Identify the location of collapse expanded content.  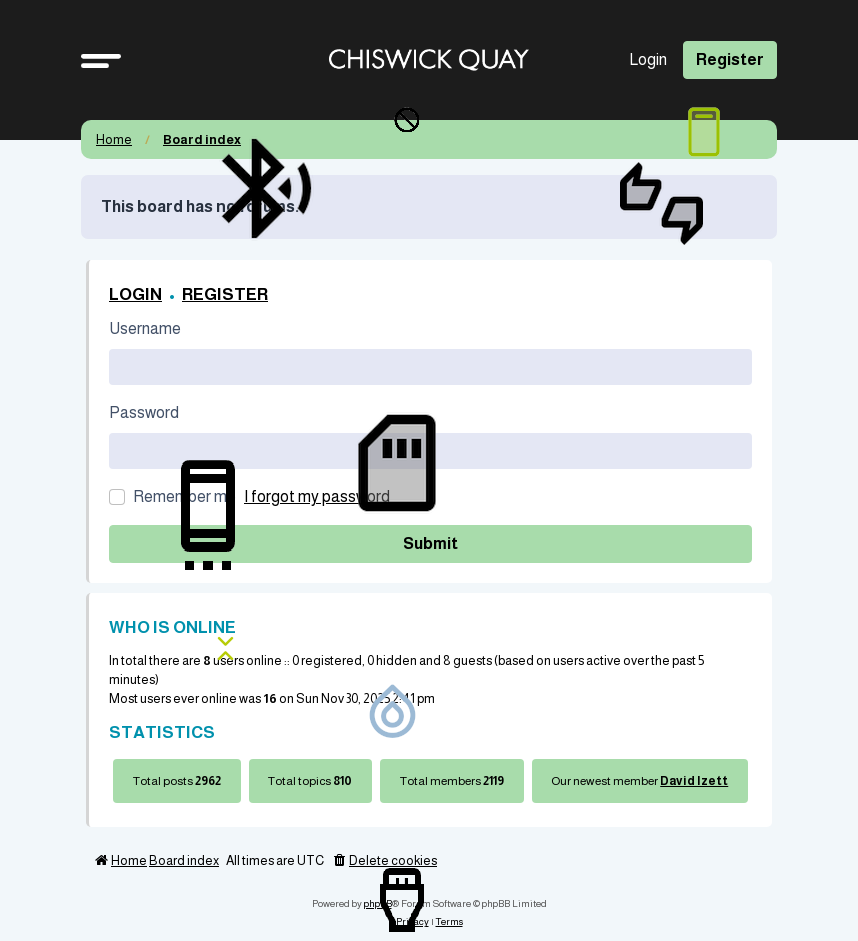
(225, 648).